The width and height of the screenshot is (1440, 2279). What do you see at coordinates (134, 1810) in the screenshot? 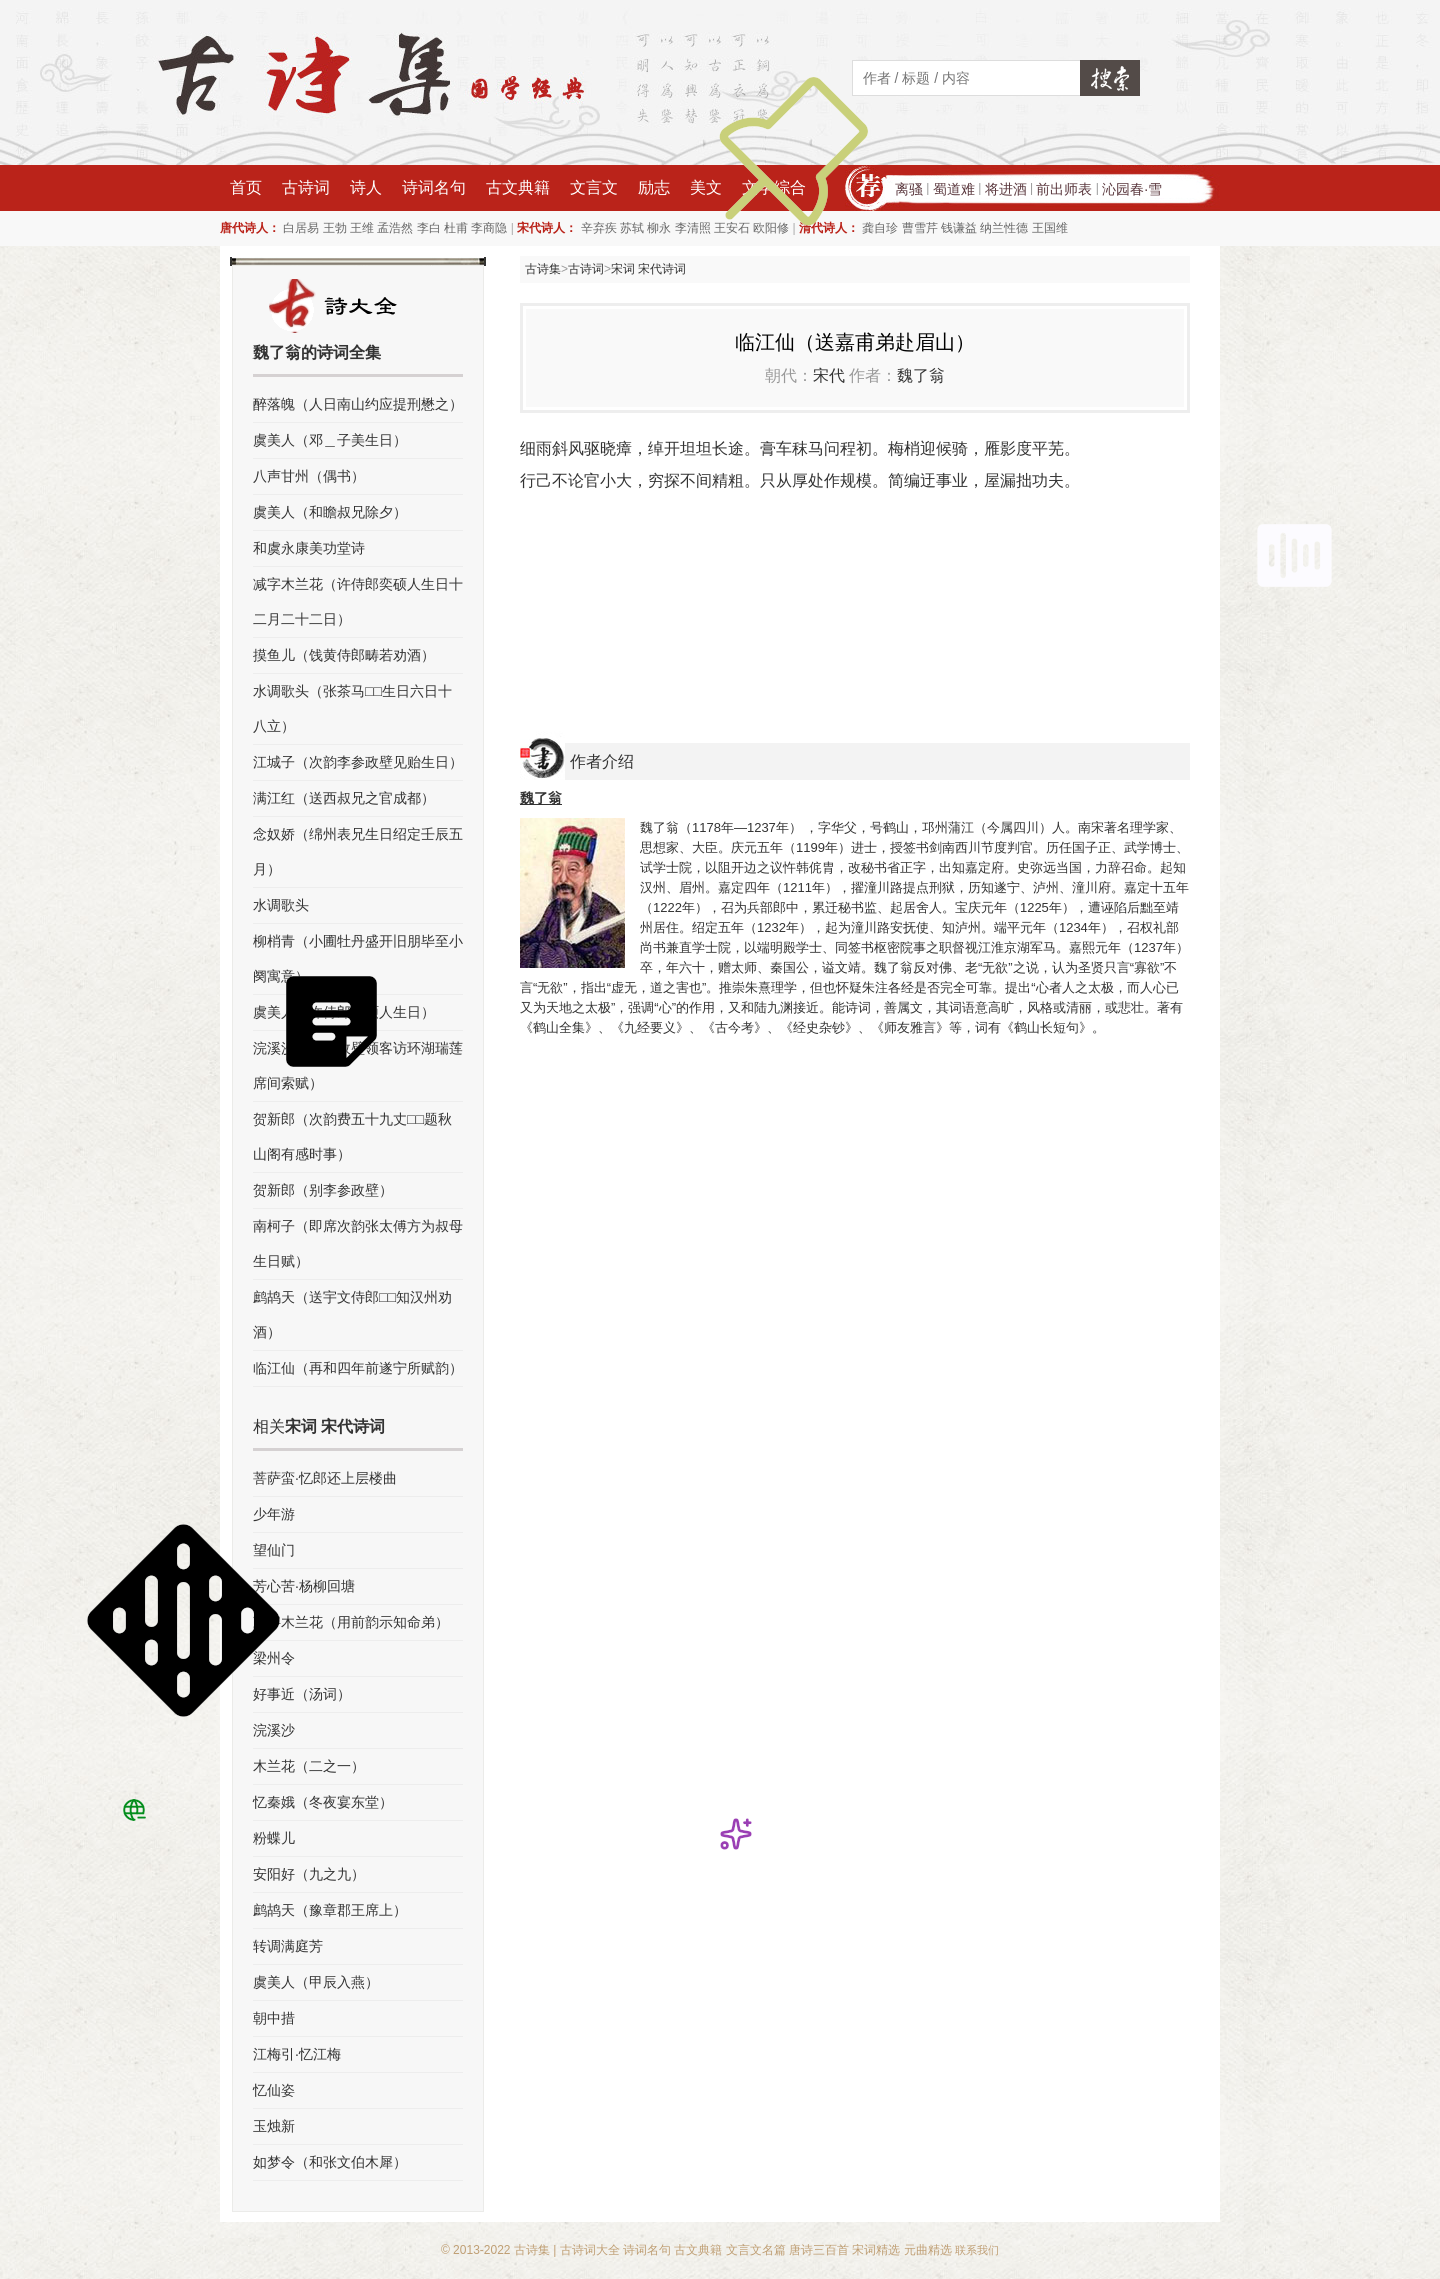
I see `remove a website from your list` at bounding box center [134, 1810].